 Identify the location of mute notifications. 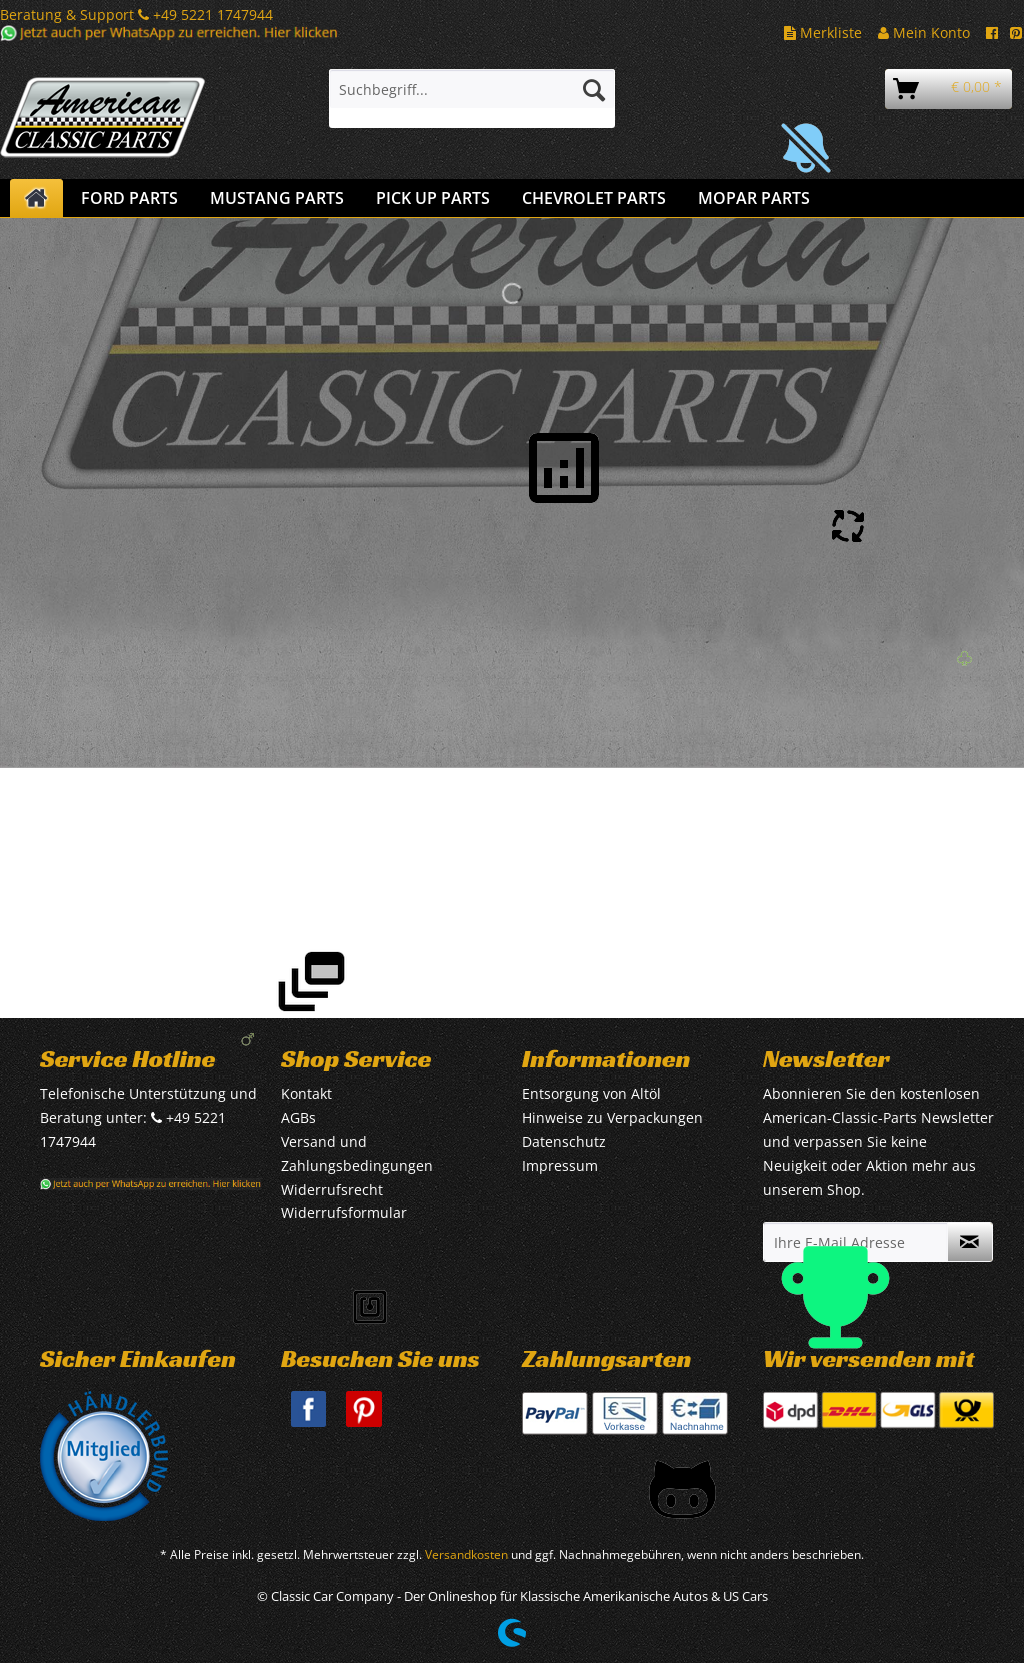
(806, 148).